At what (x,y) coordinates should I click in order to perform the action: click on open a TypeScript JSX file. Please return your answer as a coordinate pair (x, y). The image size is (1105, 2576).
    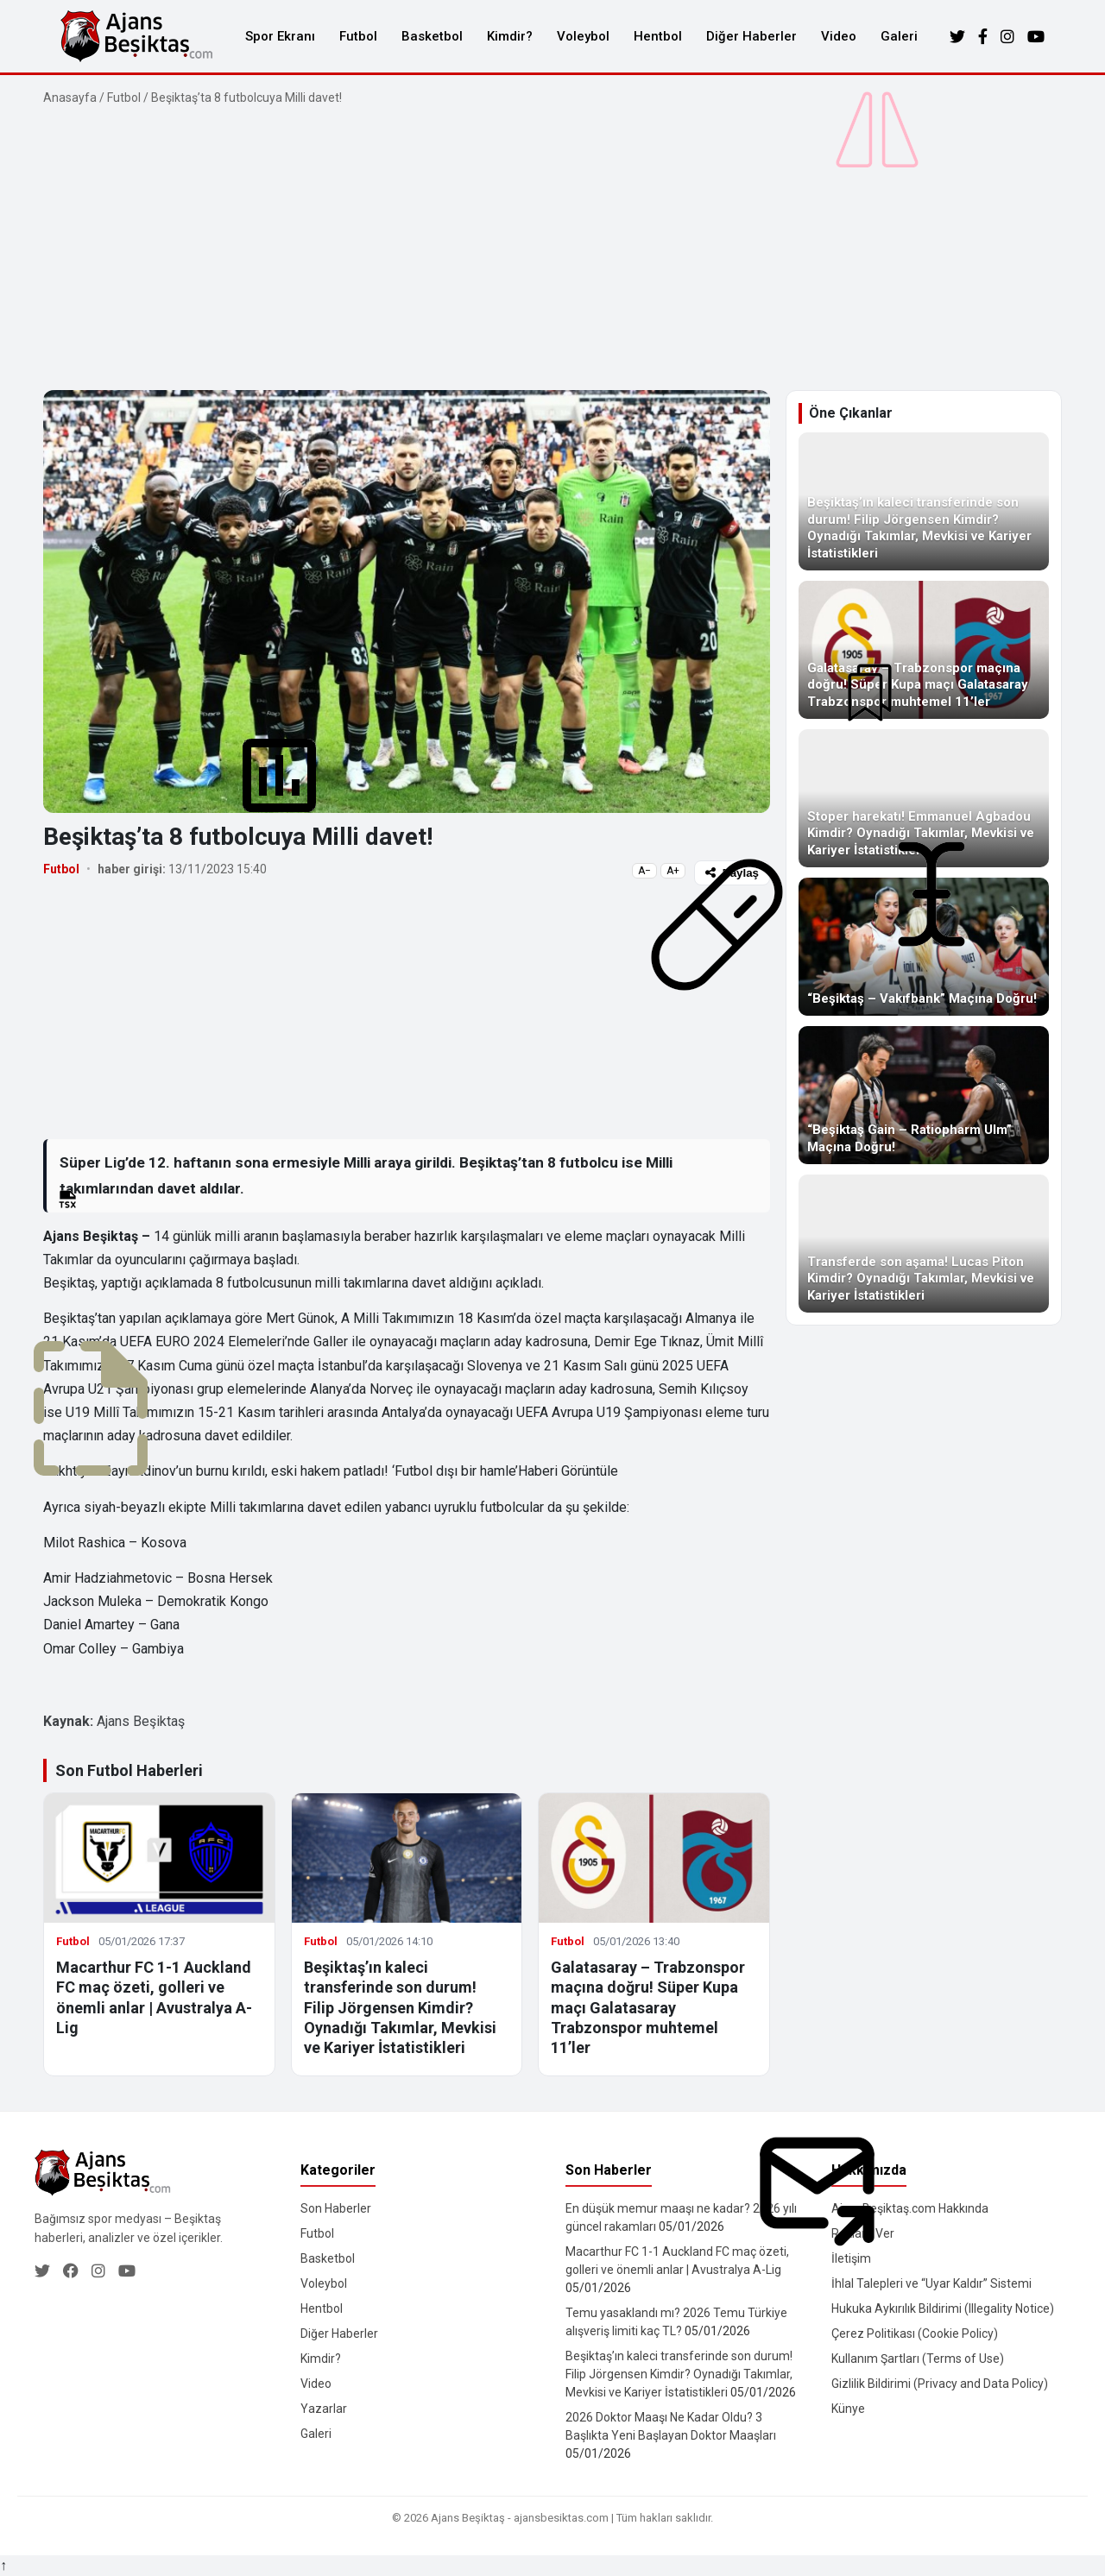
    Looking at the image, I should click on (67, 1200).